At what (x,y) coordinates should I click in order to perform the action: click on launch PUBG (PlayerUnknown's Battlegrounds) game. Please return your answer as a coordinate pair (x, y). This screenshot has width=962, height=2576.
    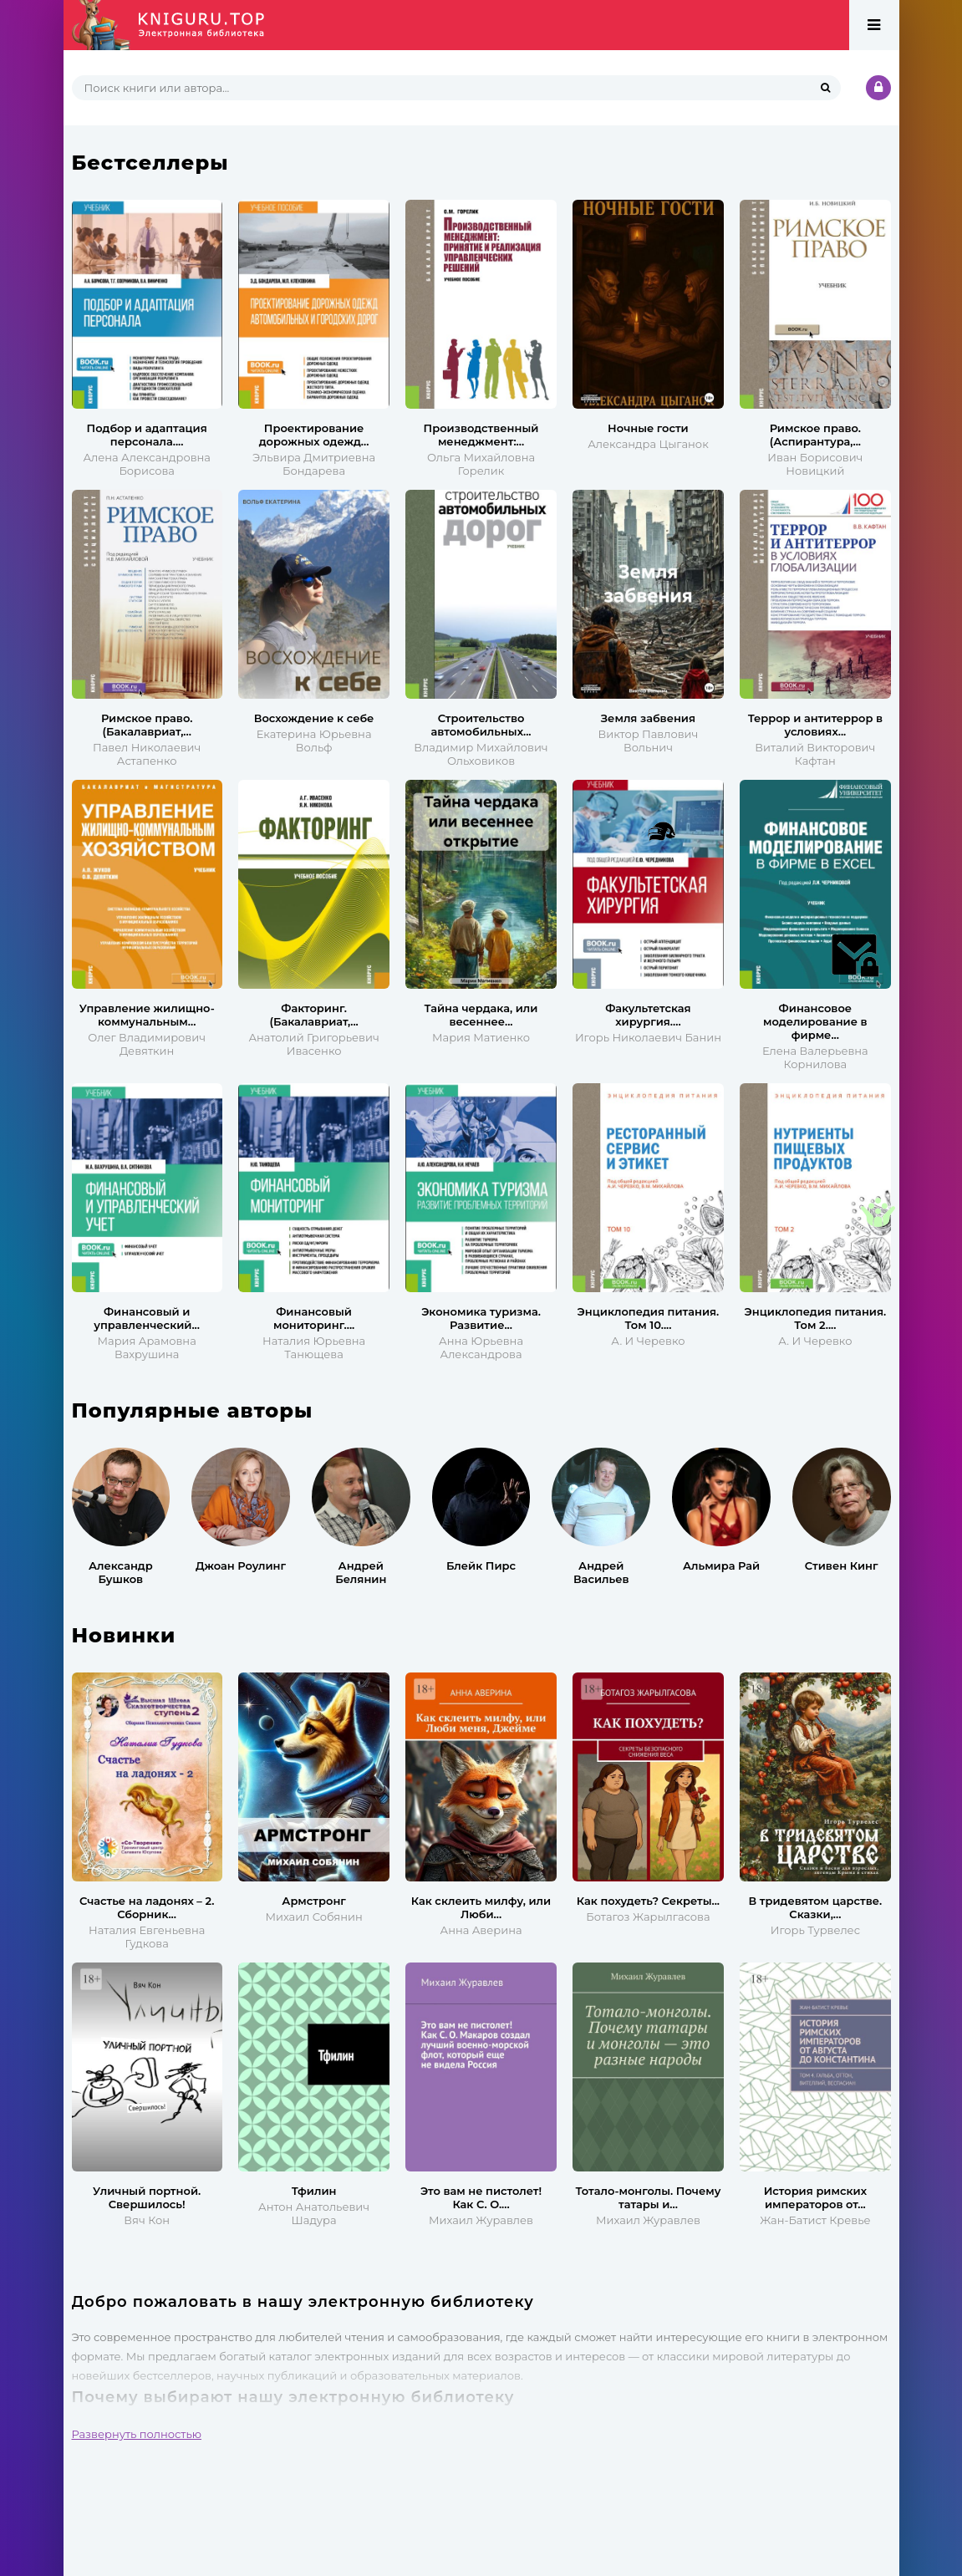
    Looking at the image, I should click on (661, 832).